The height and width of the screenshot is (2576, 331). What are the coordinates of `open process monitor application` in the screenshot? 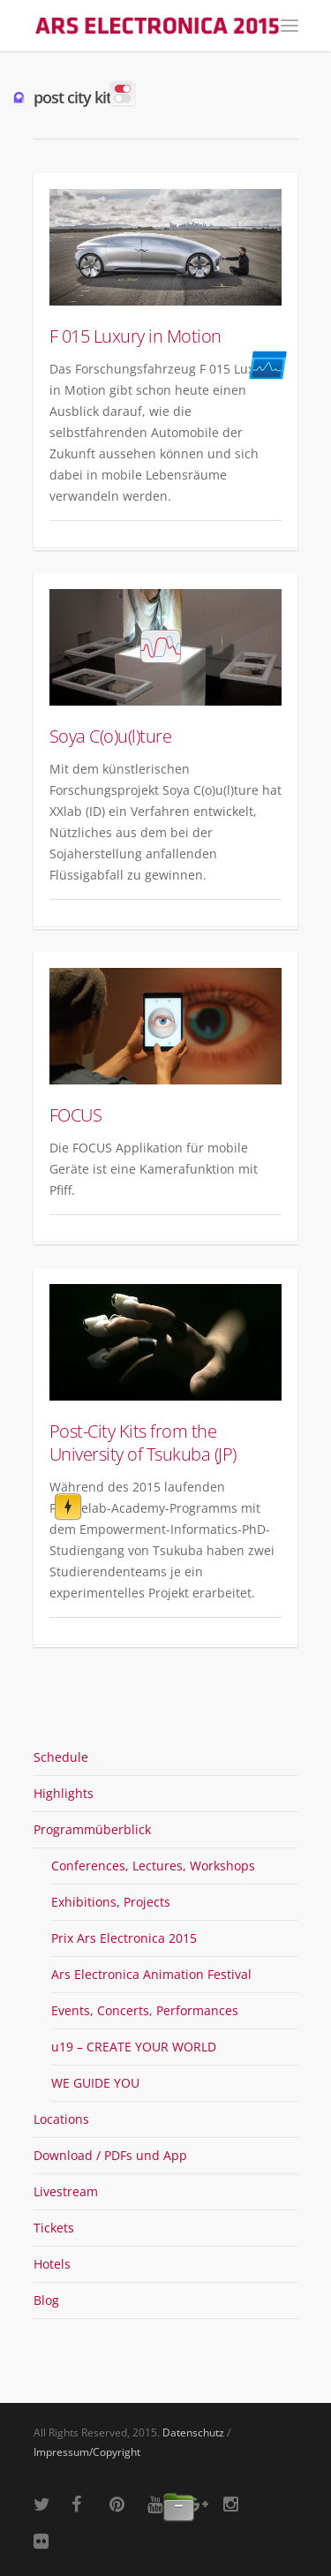 It's located at (267, 365).